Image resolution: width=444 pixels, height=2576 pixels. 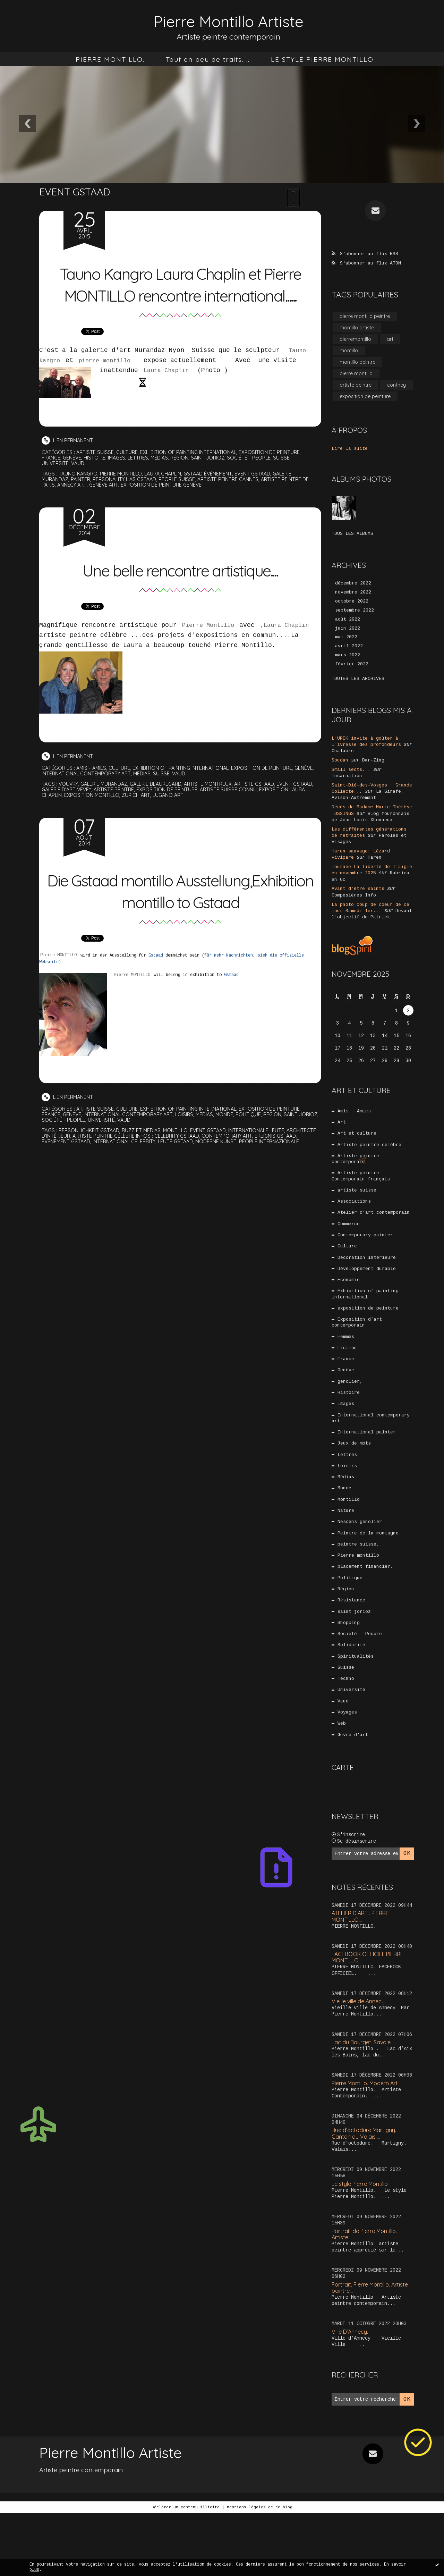 What do you see at coordinates (293, 198) in the screenshot?
I see `view mobile device settings` at bounding box center [293, 198].